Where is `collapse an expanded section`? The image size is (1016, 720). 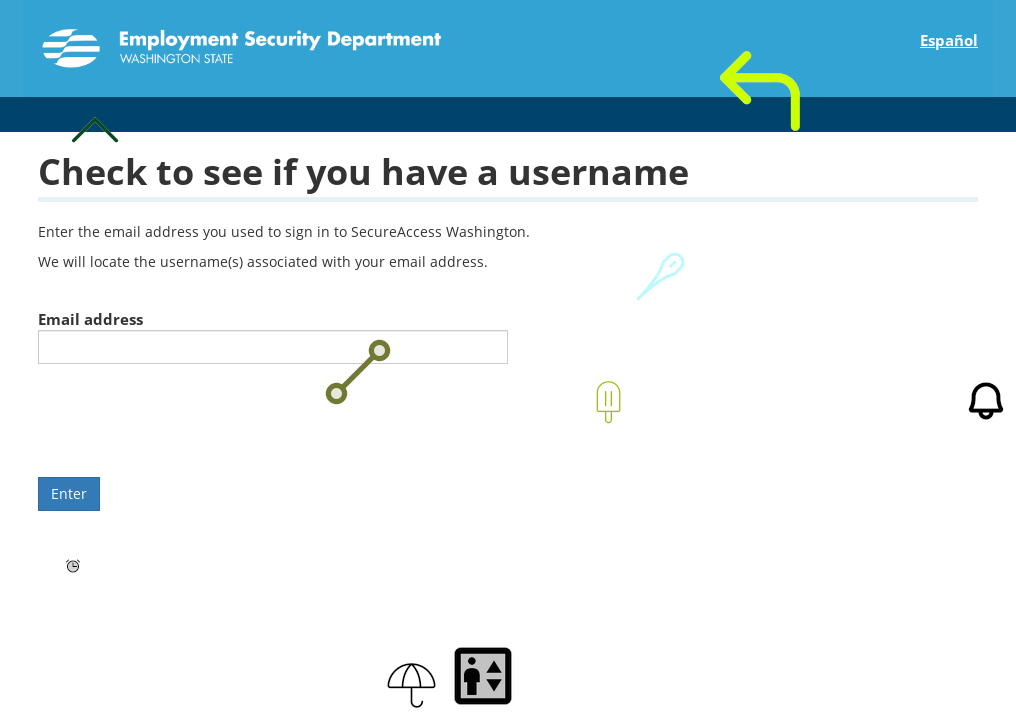
collapse an expanded section is located at coordinates (95, 143).